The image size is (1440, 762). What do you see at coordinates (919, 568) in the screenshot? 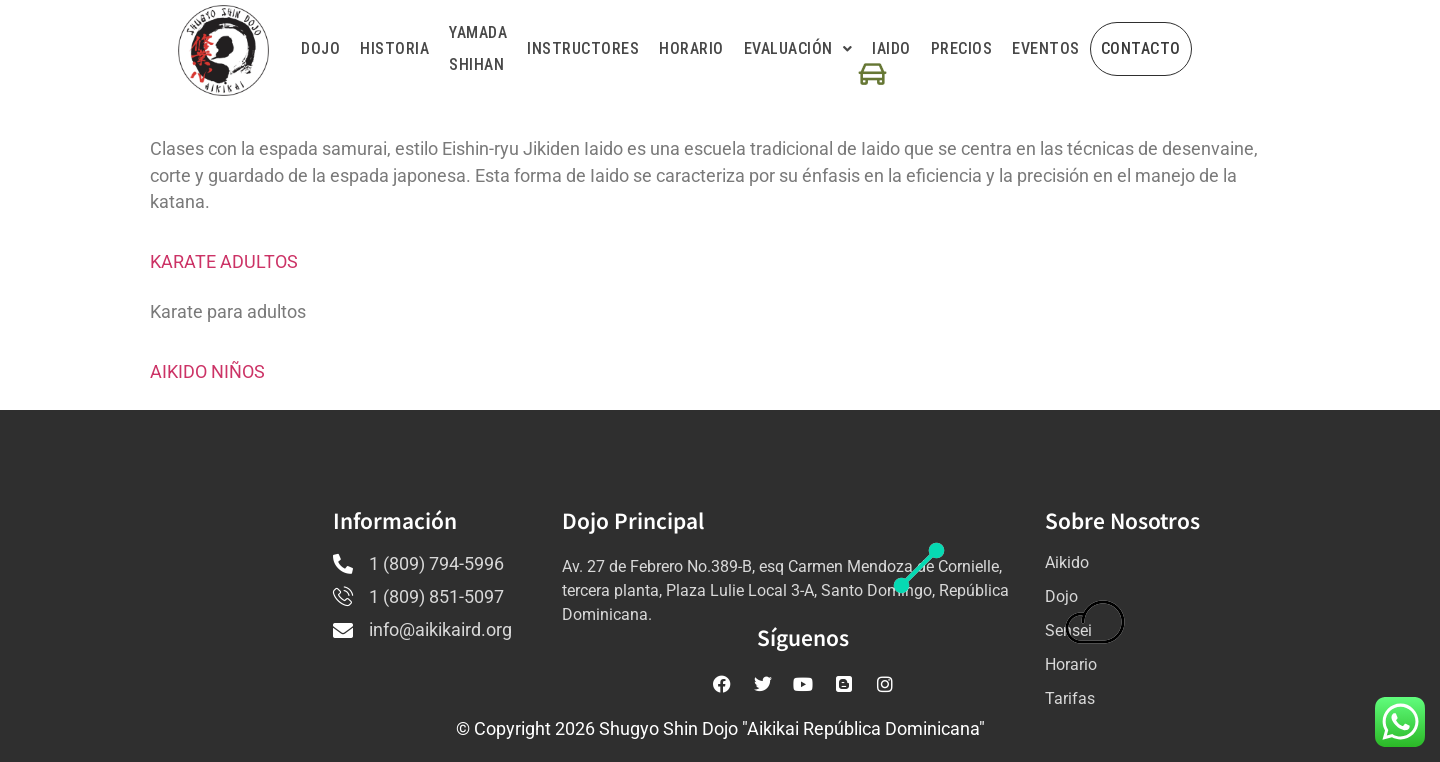
I see `draw a line between two points` at bounding box center [919, 568].